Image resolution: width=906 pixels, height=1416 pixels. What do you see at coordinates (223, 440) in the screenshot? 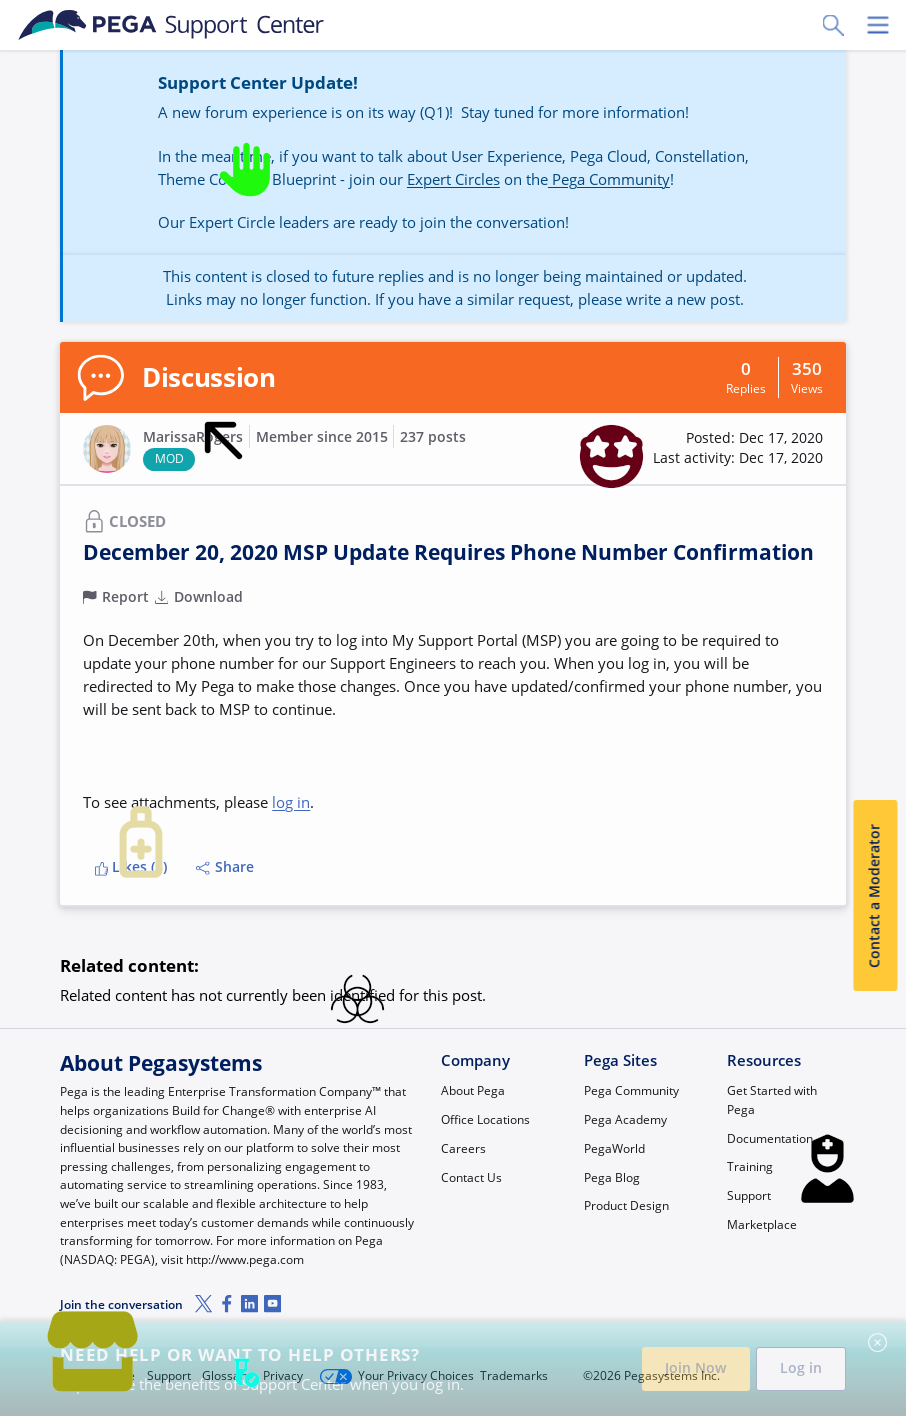
I see `navigate back or return to previous screen` at bounding box center [223, 440].